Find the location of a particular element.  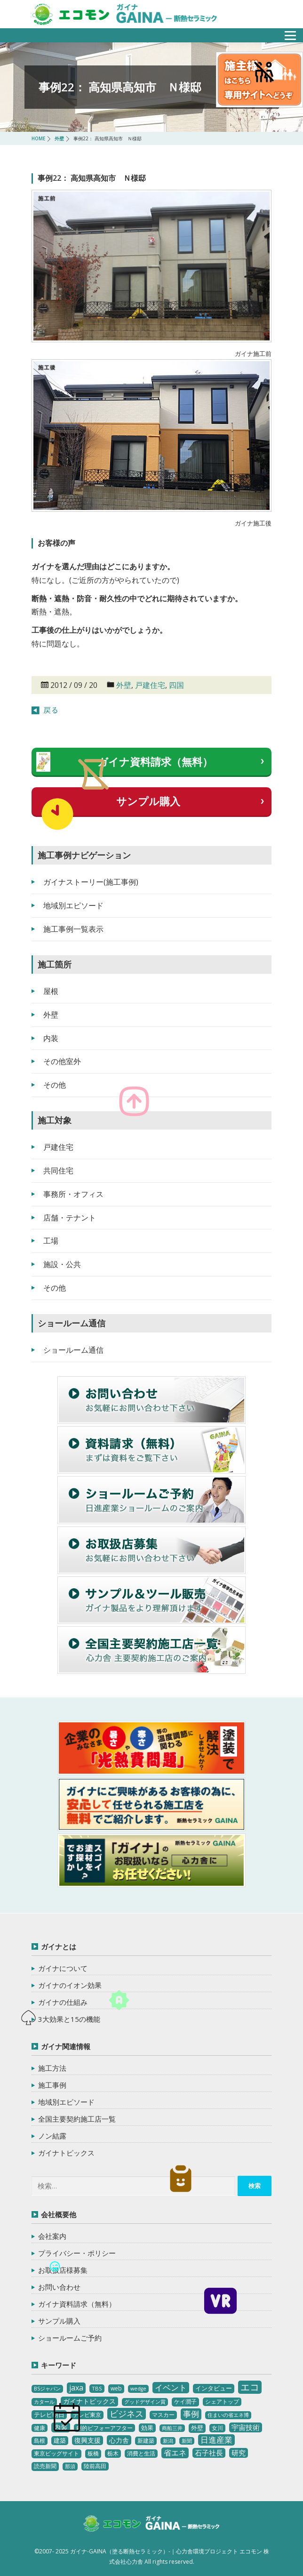

enable automatic brightness adjustment is located at coordinates (119, 2000).